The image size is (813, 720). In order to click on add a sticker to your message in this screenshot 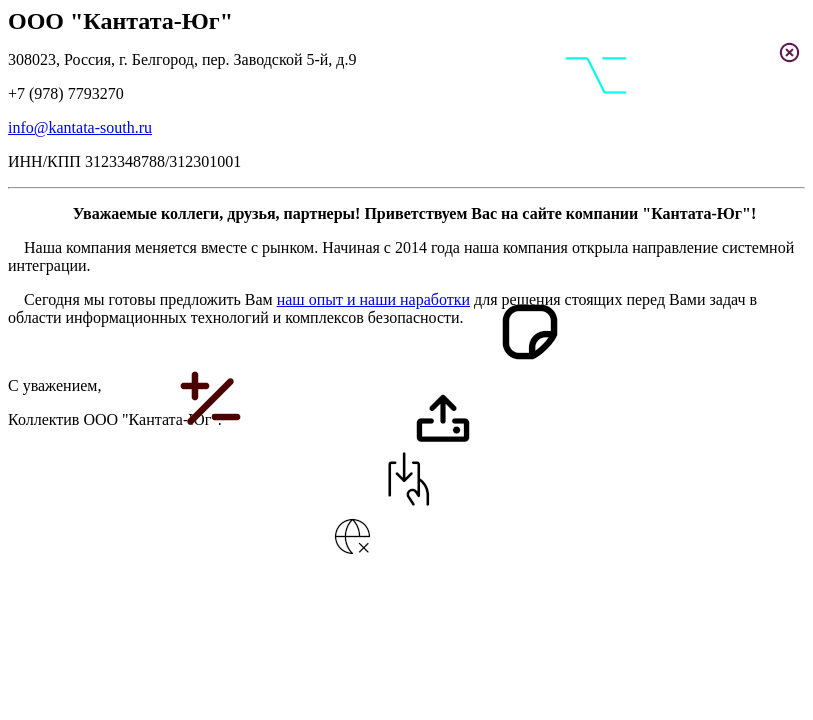, I will do `click(530, 332)`.